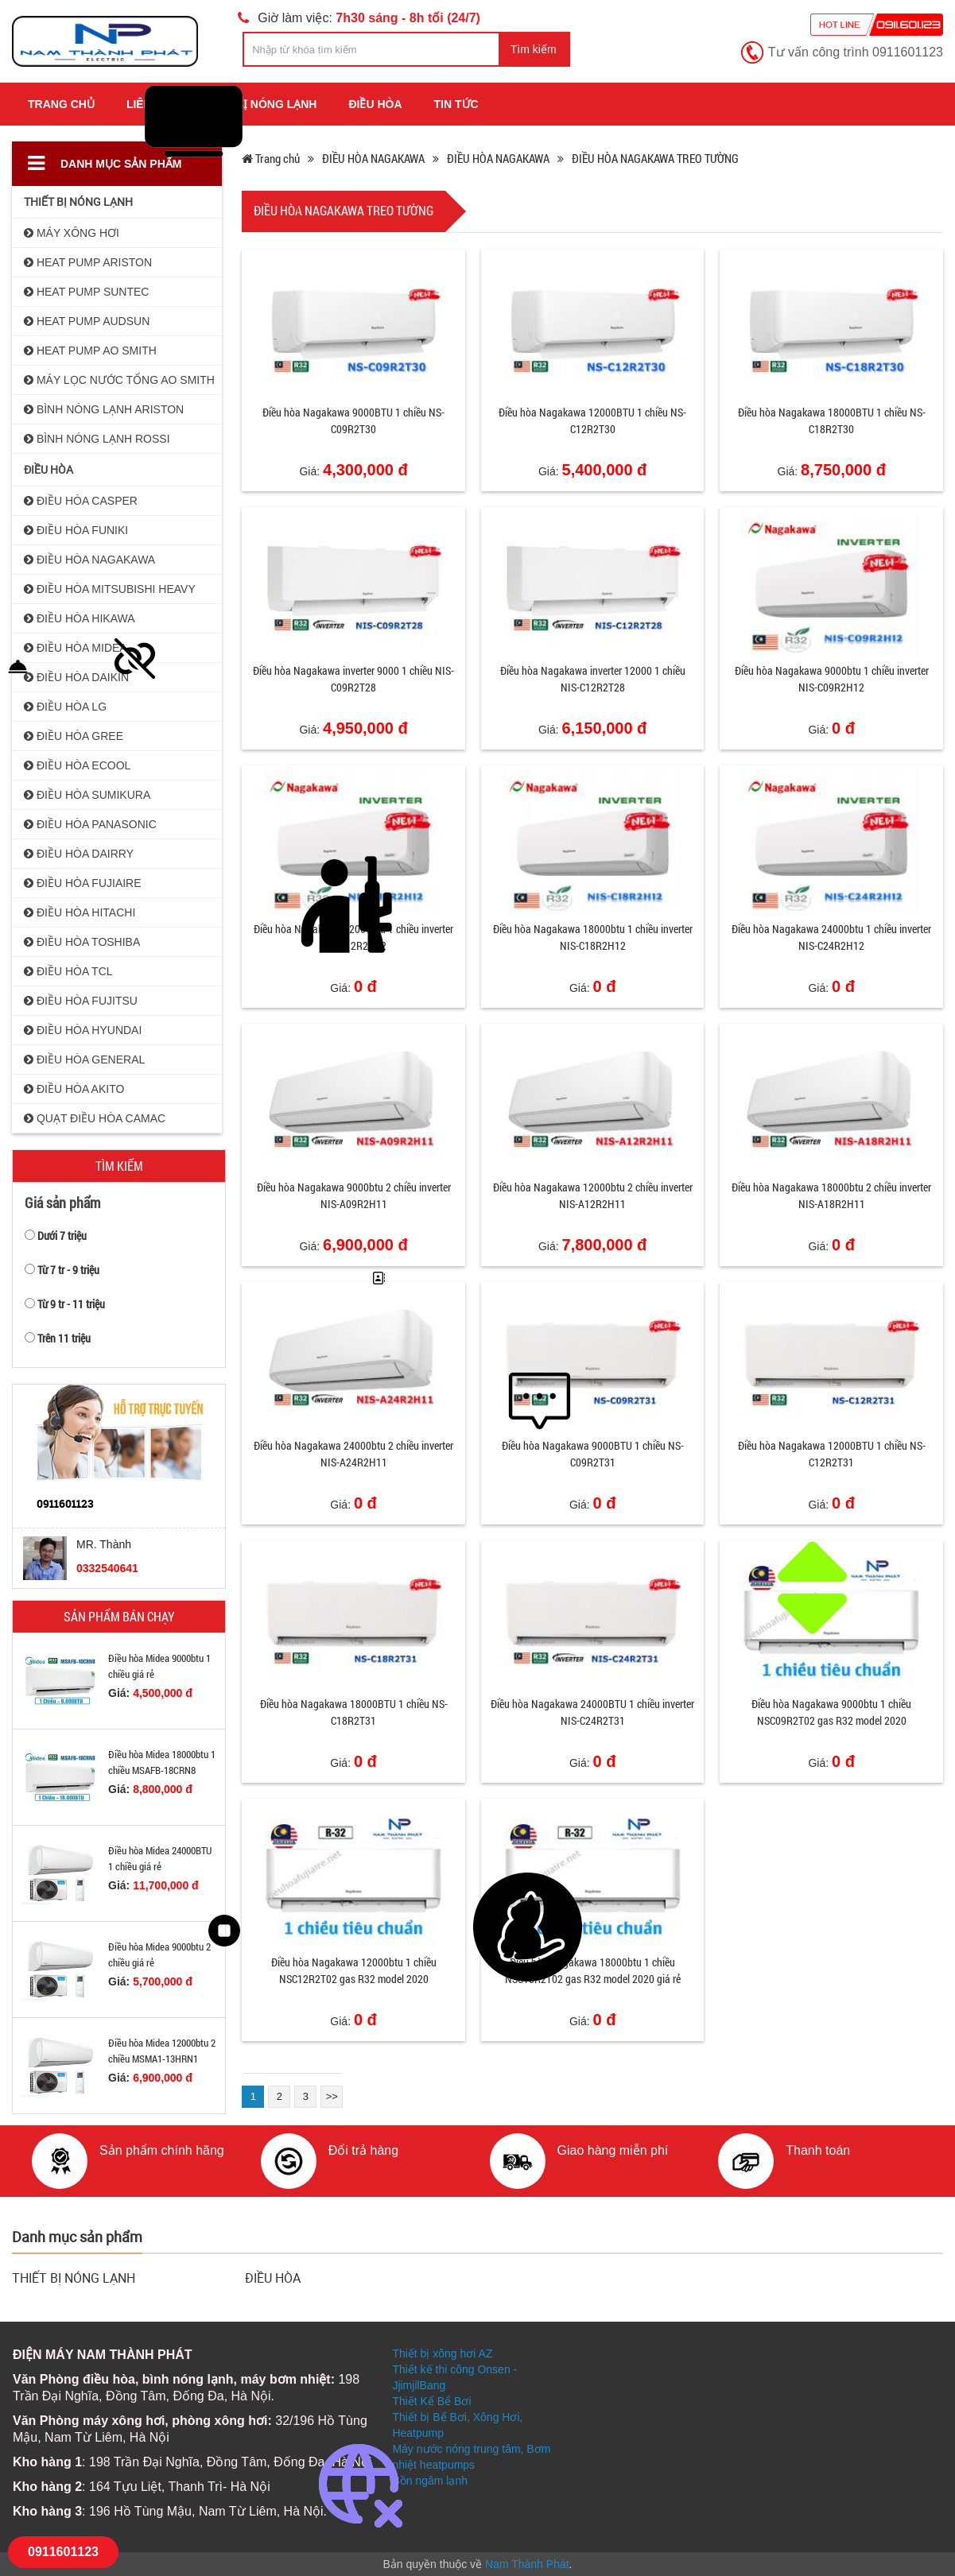  Describe the element at coordinates (134, 658) in the screenshot. I see `disconnect or remove a linked account` at that location.